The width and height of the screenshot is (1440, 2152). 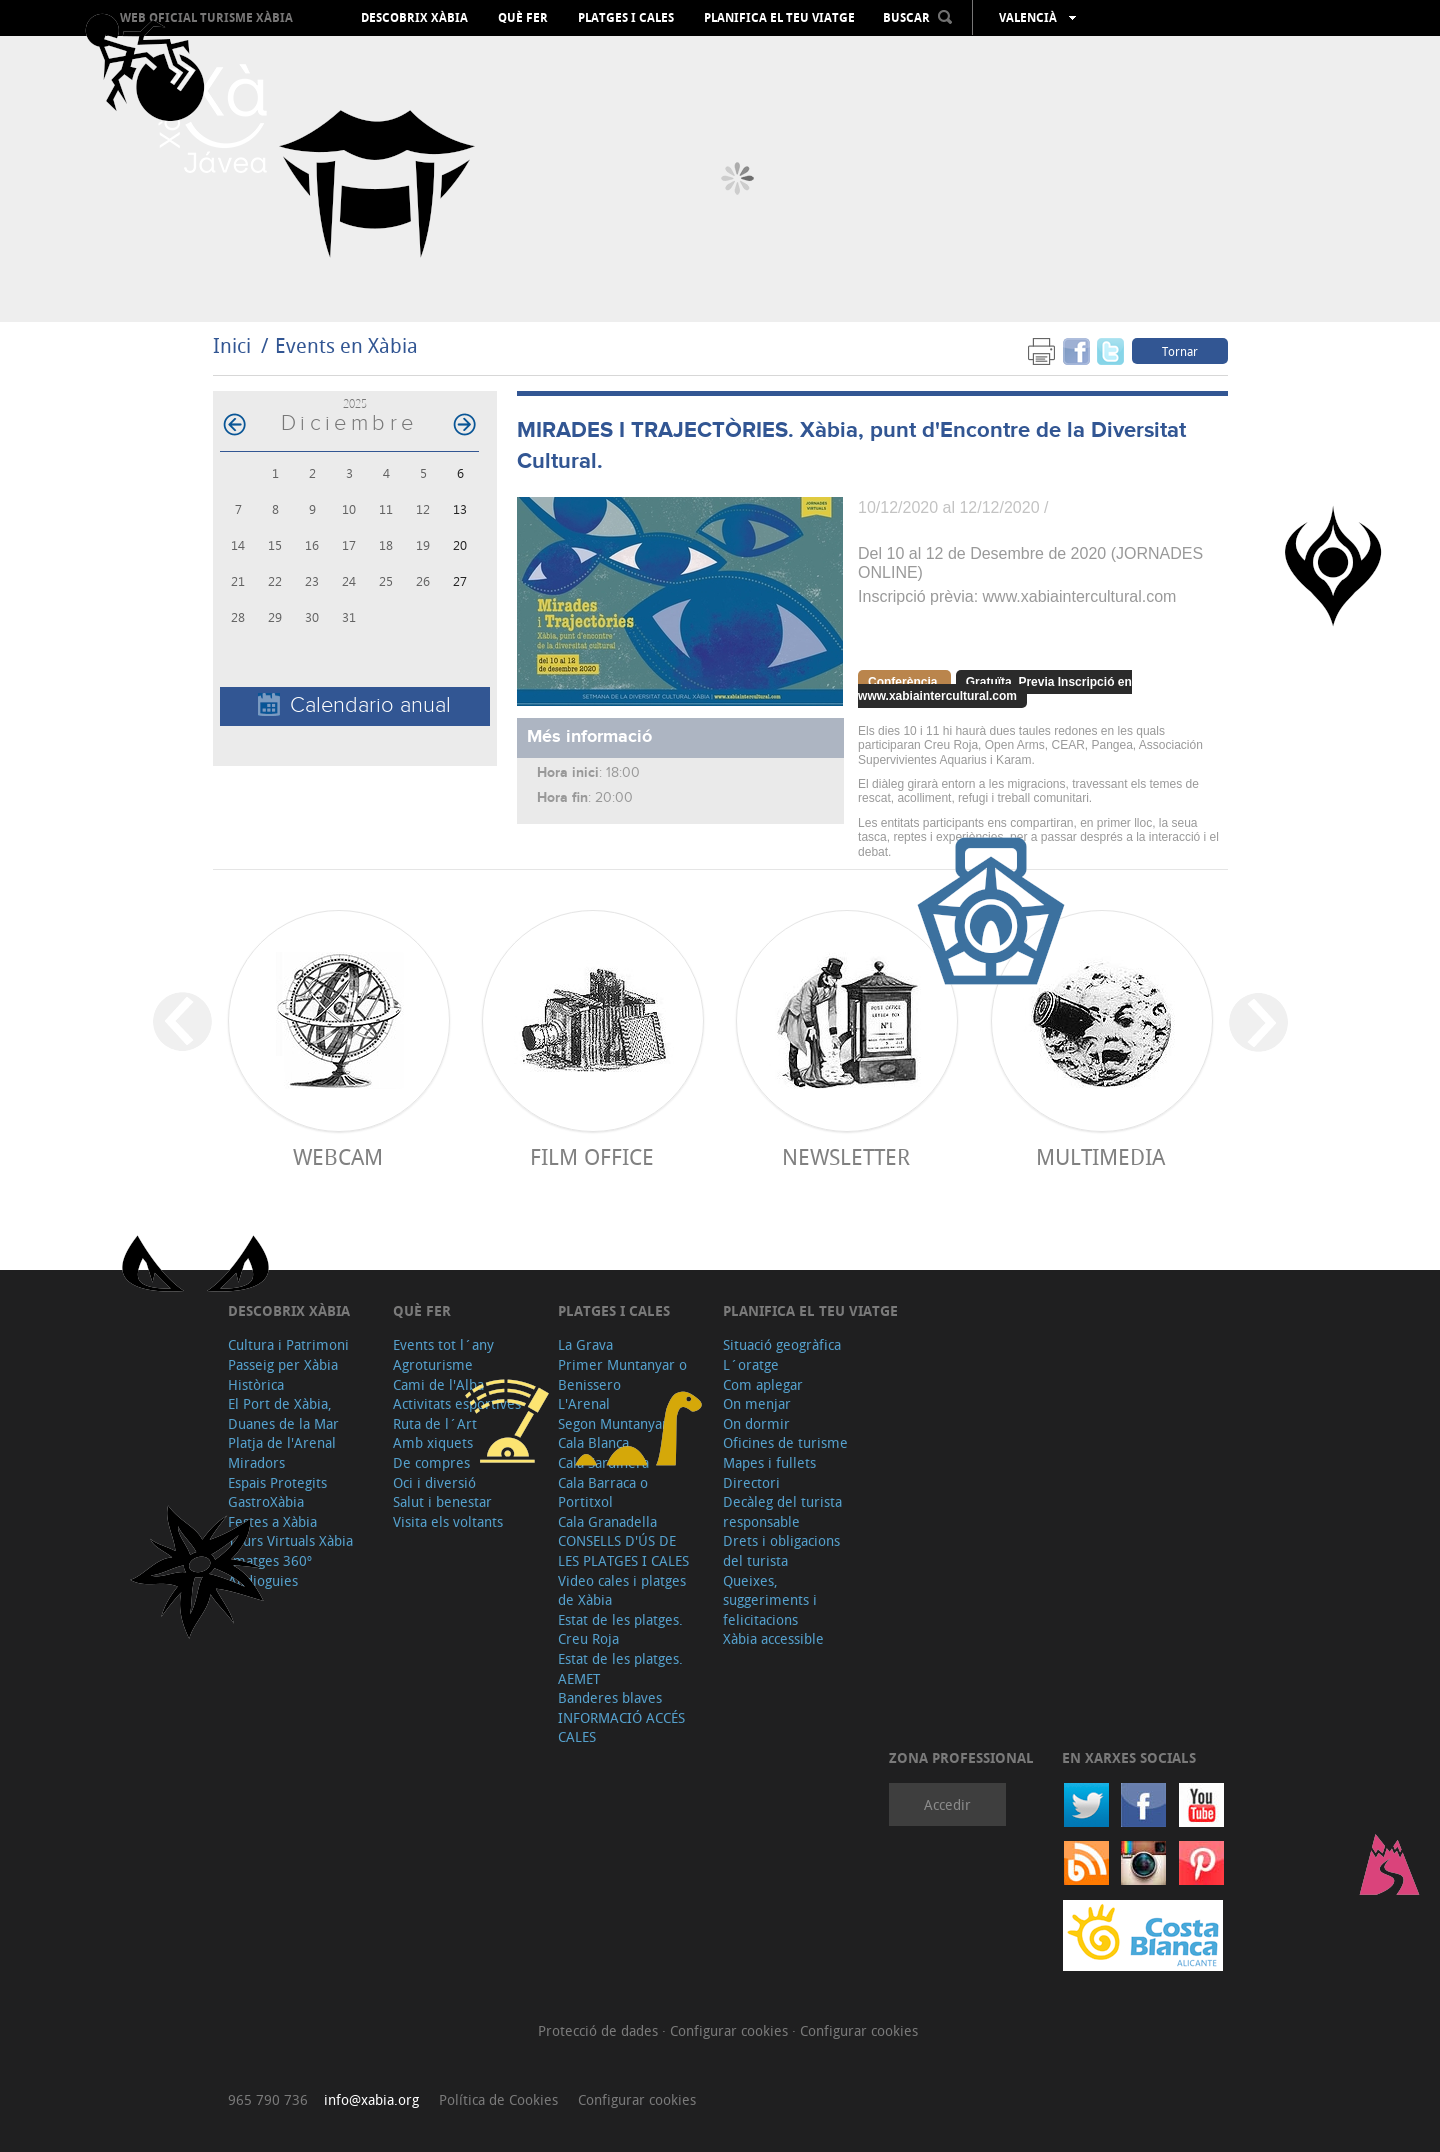 What do you see at coordinates (638, 1428) in the screenshot?
I see `access sea creatures or aquatic animals category` at bounding box center [638, 1428].